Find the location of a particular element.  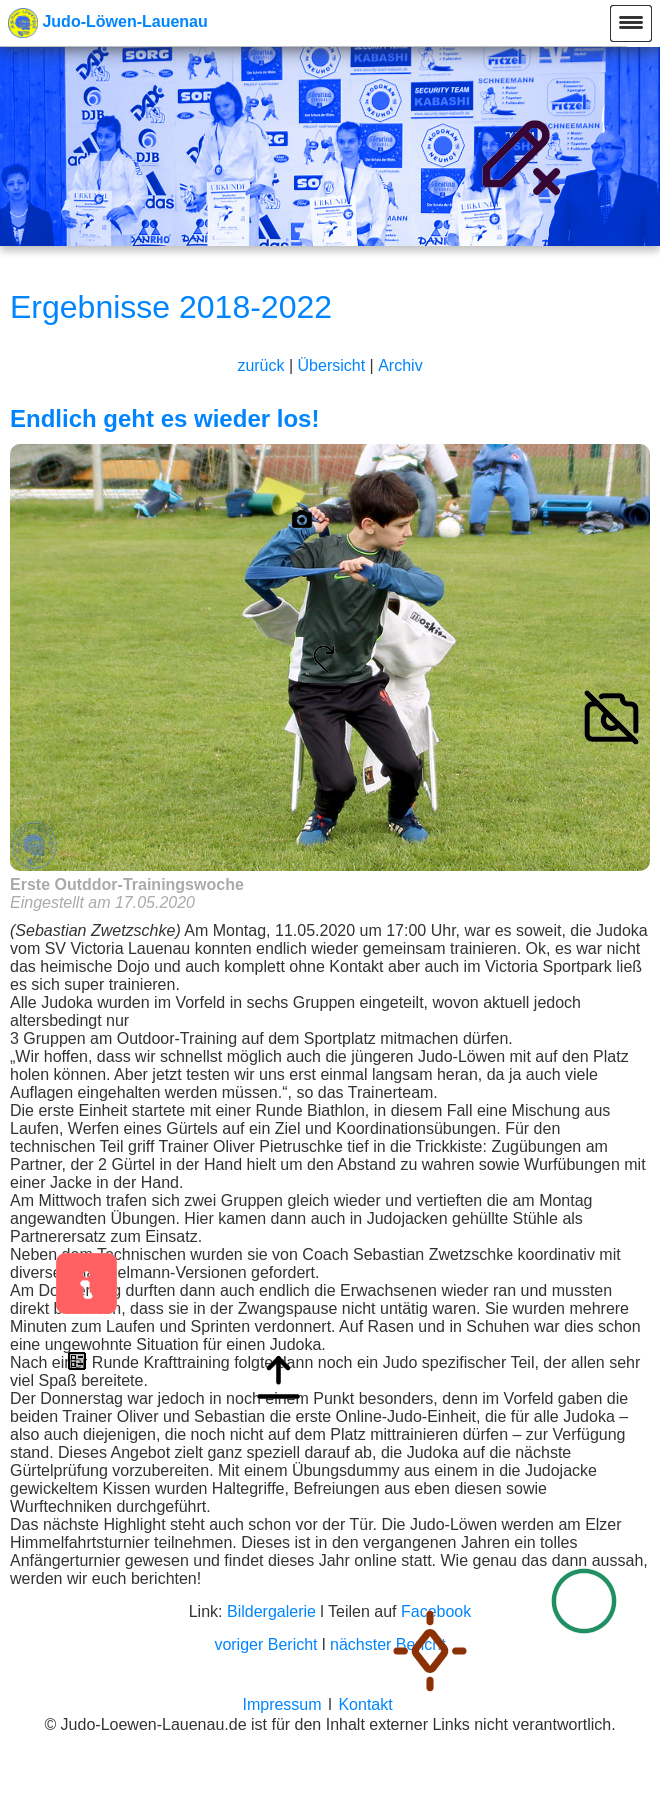

view ballot or voting options is located at coordinates (77, 1361).